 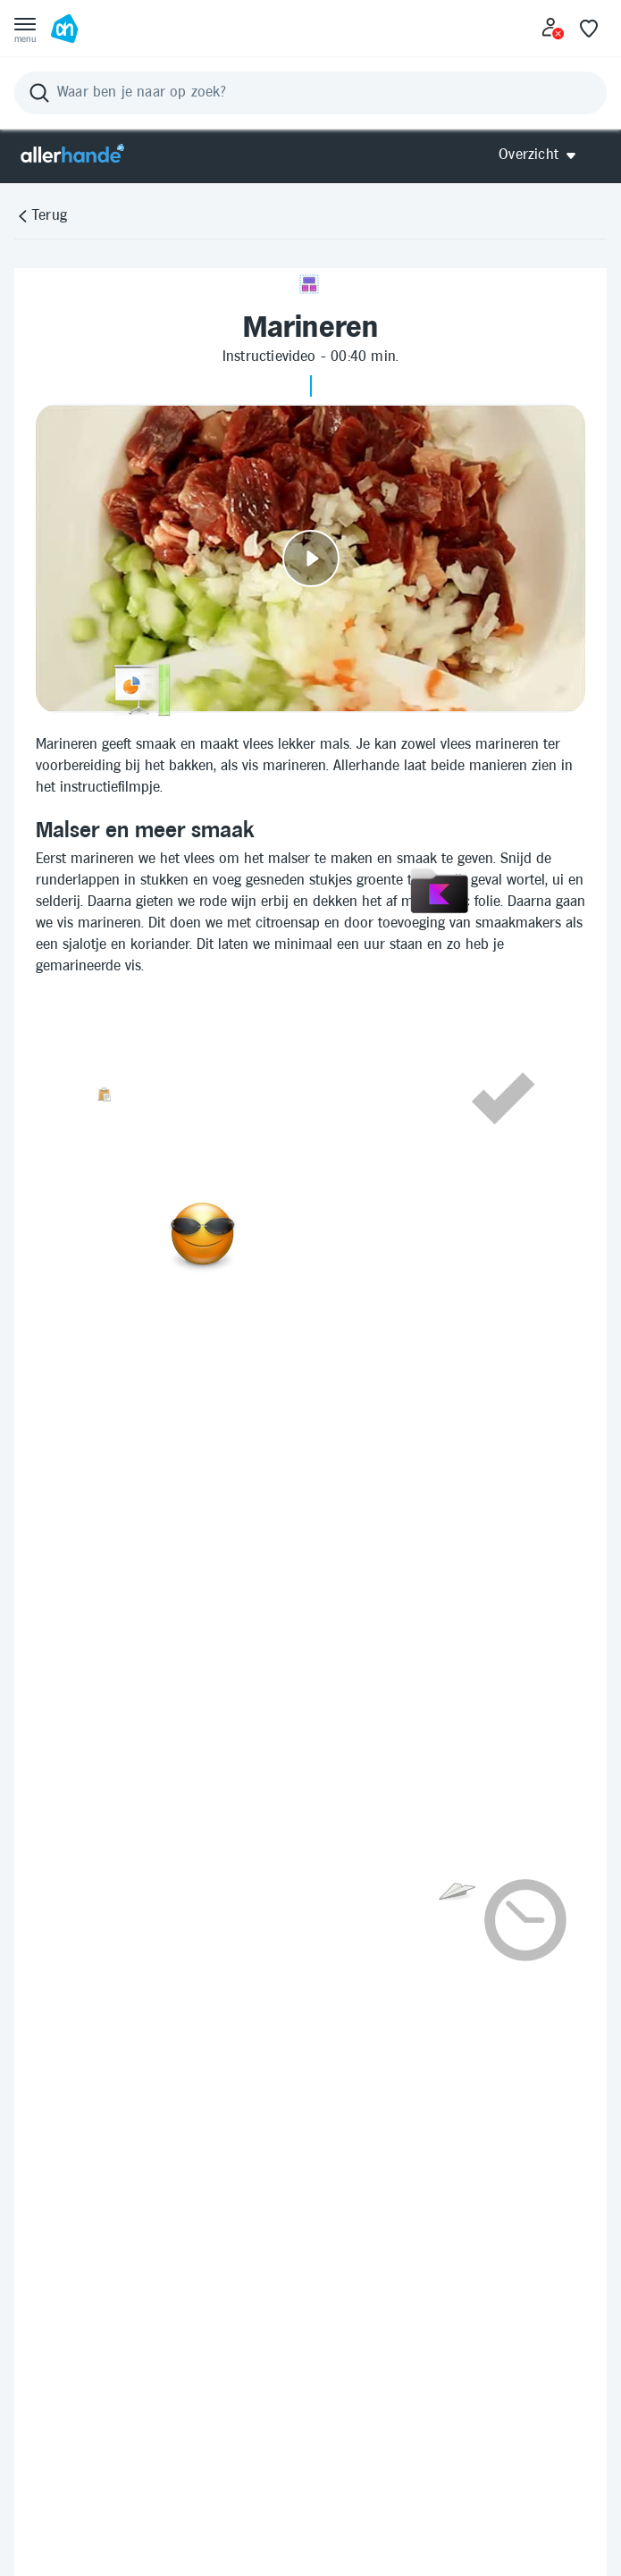 What do you see at coordinates (439, 892) in the screenshot?
I see `open kotlin project folder` at bounding box center [439, 892].